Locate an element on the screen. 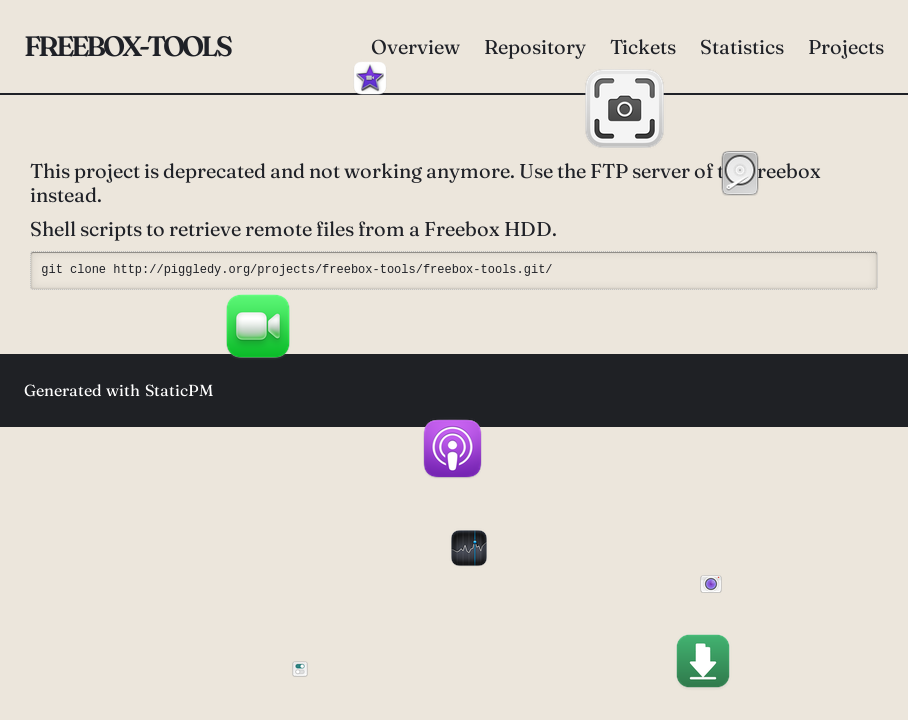 The width and height of the screenshot is (908, 720). open system tweaks or settings customization is located at coordinates (300, 669).